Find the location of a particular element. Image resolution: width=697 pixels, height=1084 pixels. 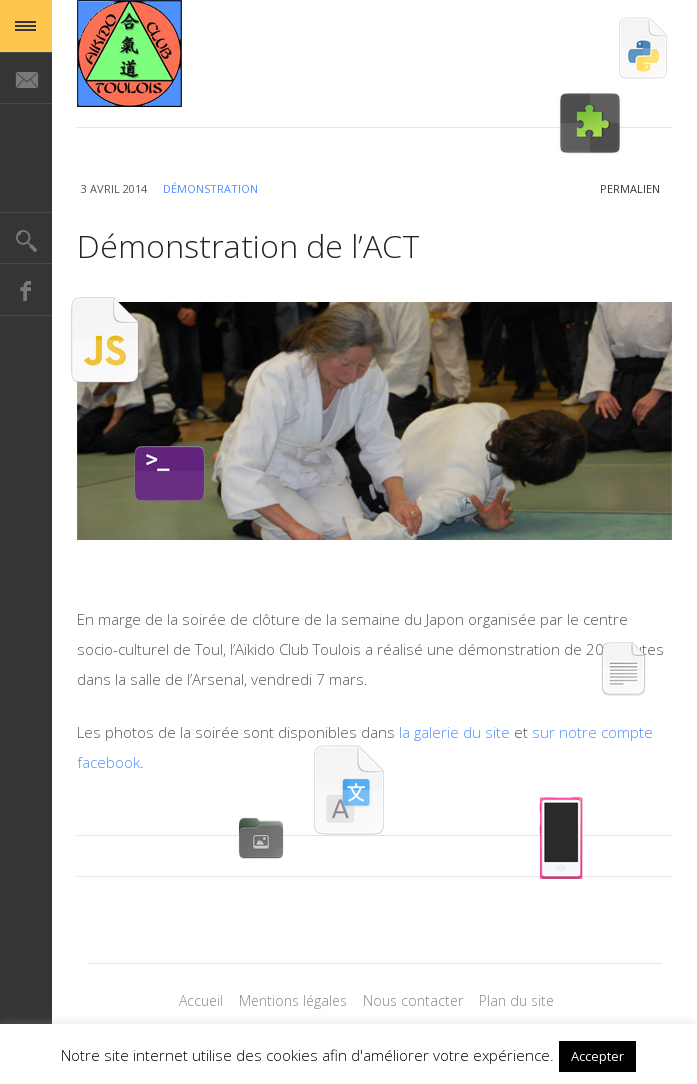

a plain text file is located at coordinates (623, 668).